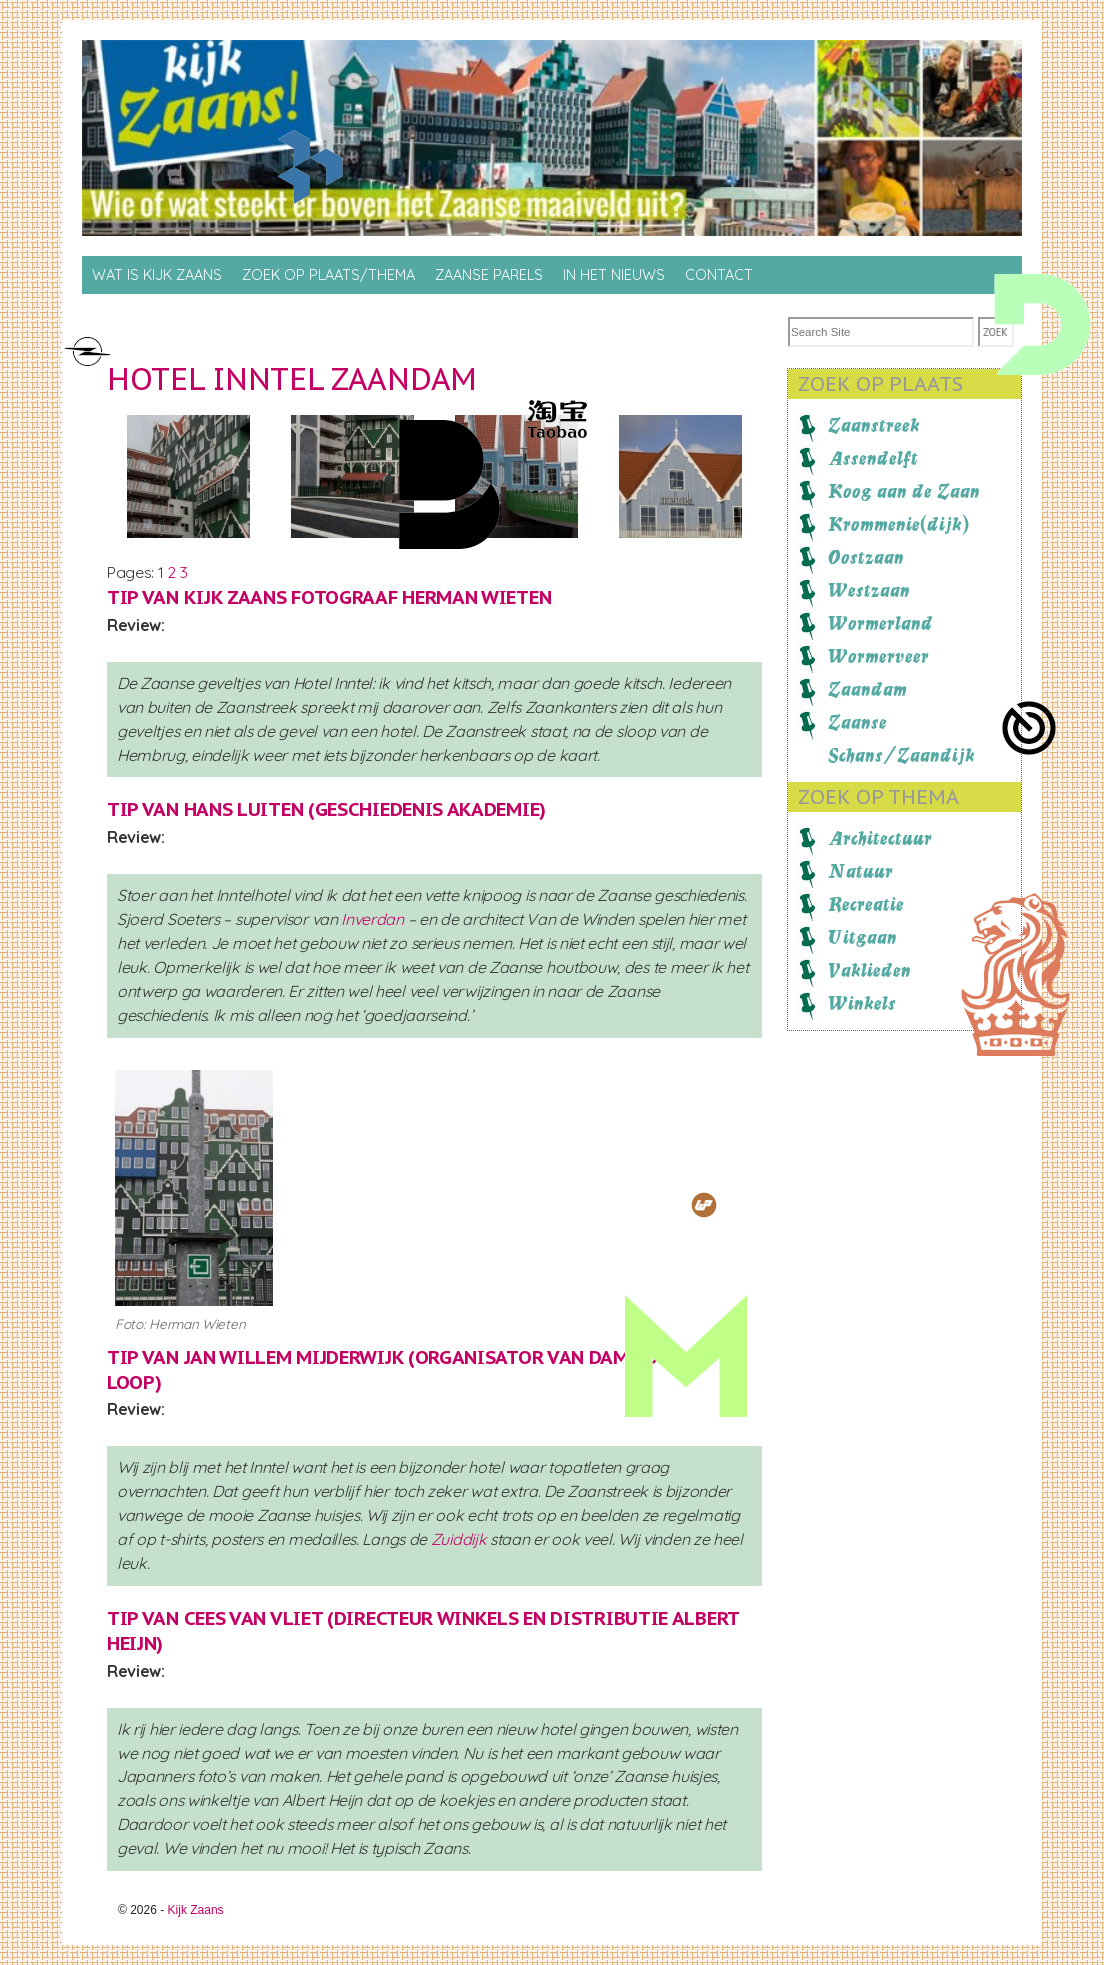 The height and width of the screenshot is (1965, 1104). I want to click on Monster Energy brand logo, so click(686, 1356).